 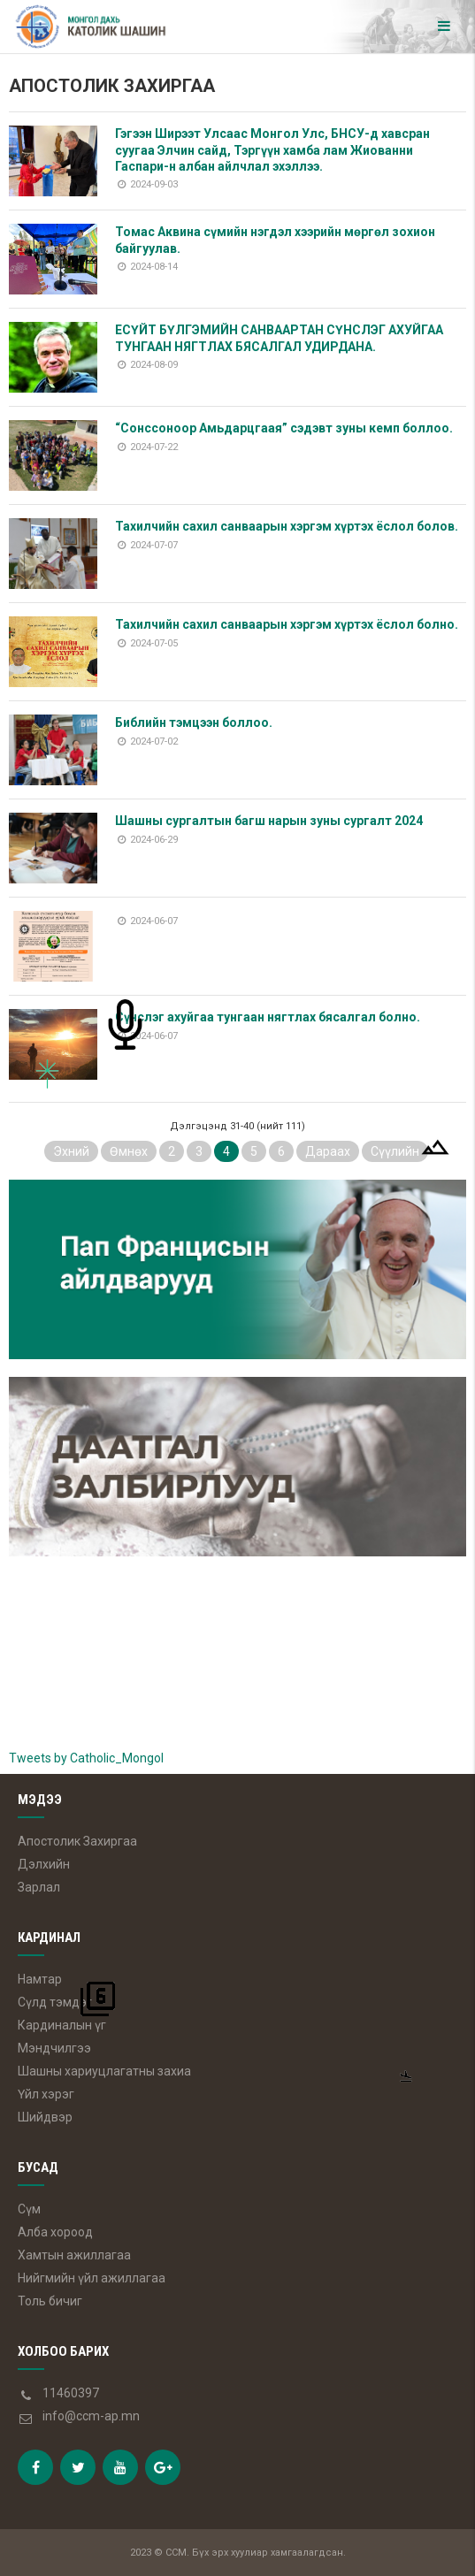 I want to click on view landscape orientation photos, so click(x=435, y=1147).